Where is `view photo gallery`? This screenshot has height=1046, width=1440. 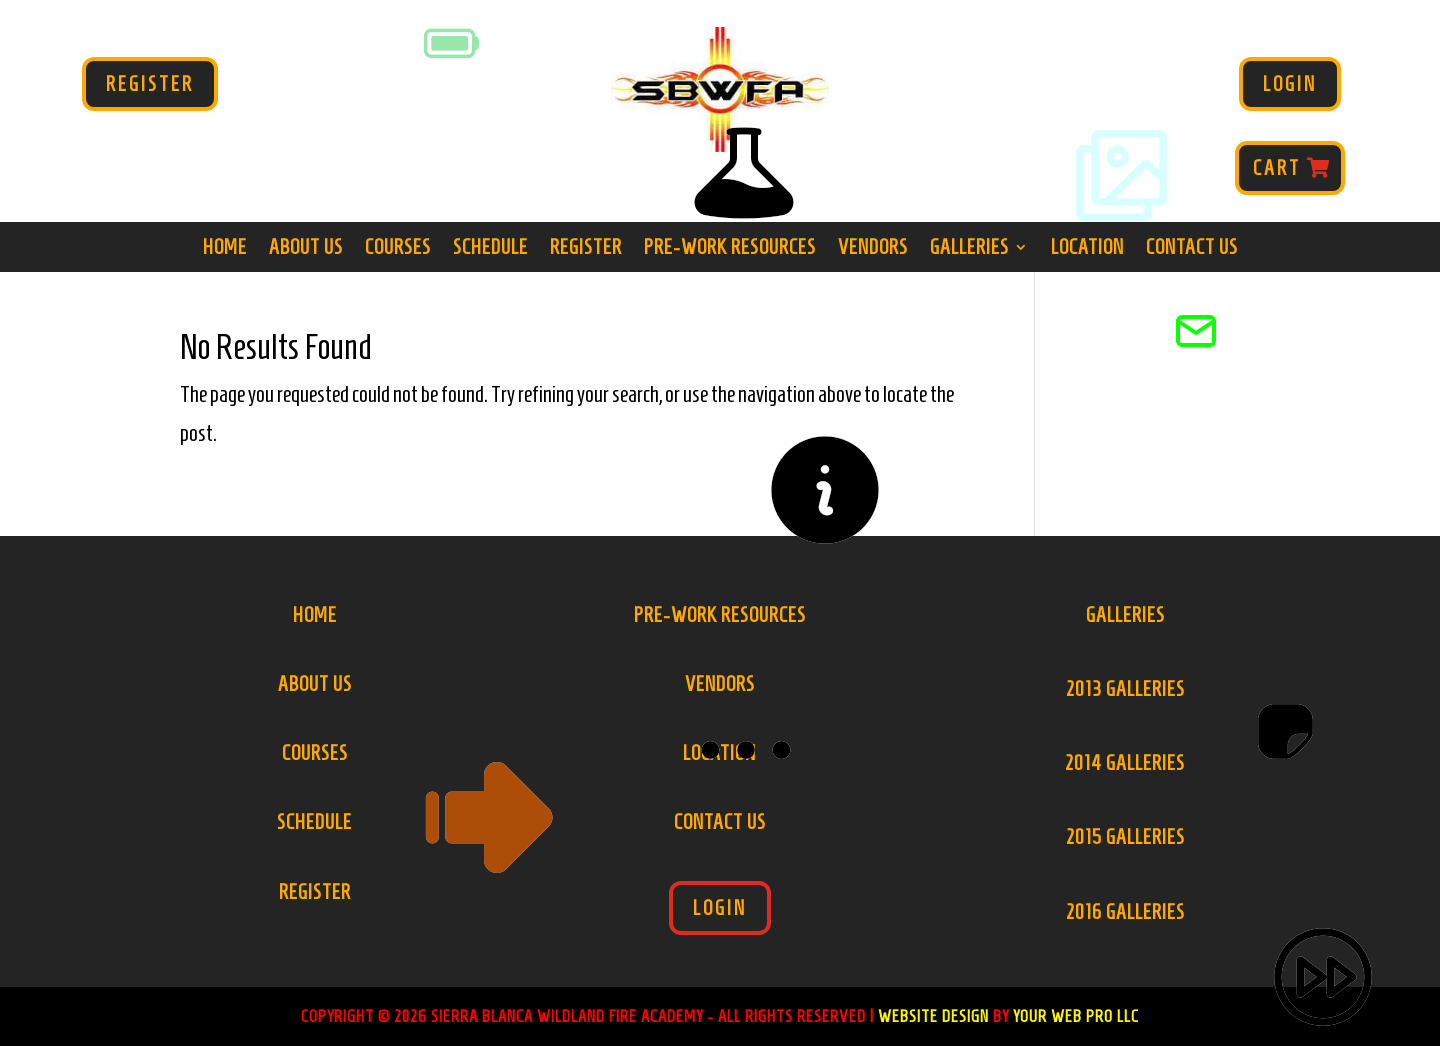 view photo gallery is located at coordinates (1121, 175).